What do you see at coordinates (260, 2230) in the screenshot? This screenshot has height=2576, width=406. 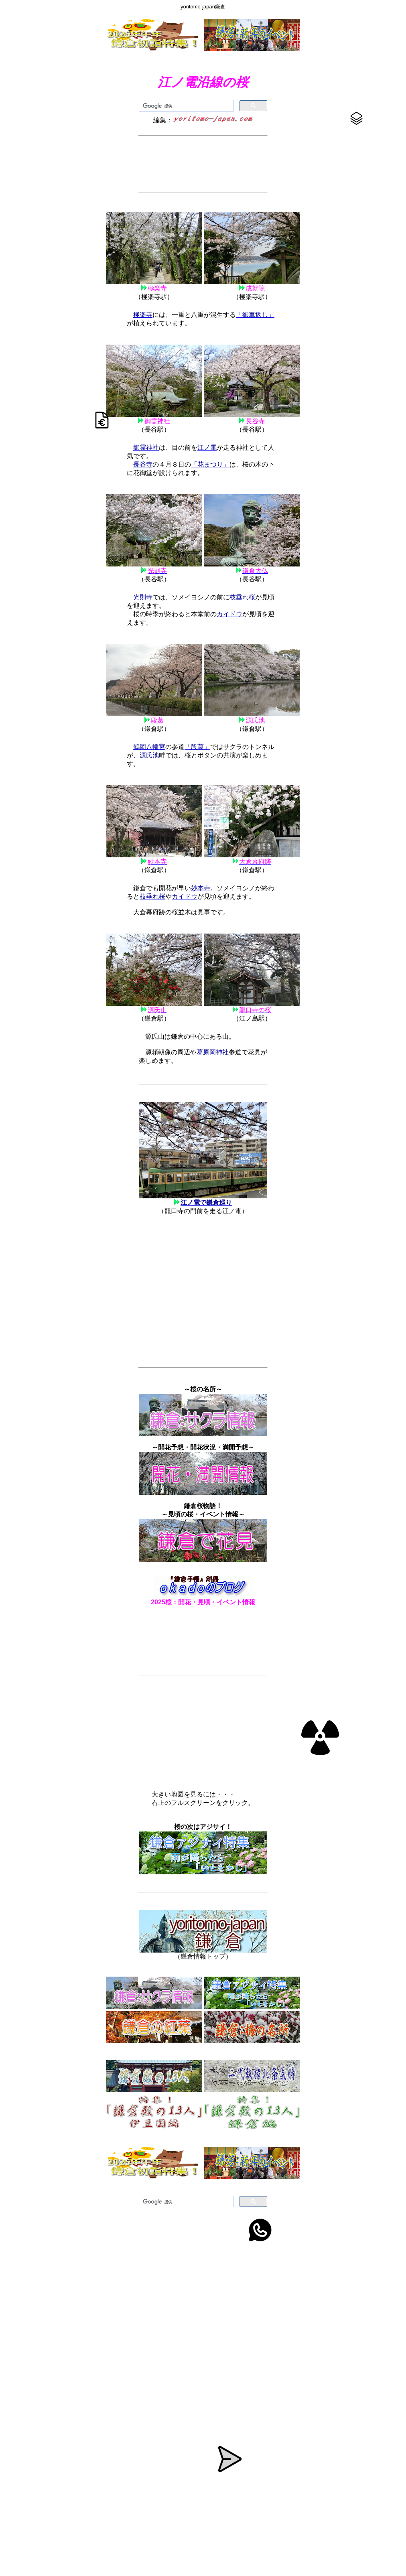 I see `open WhatsApp messaging app` at bounding box center [260, 2230].